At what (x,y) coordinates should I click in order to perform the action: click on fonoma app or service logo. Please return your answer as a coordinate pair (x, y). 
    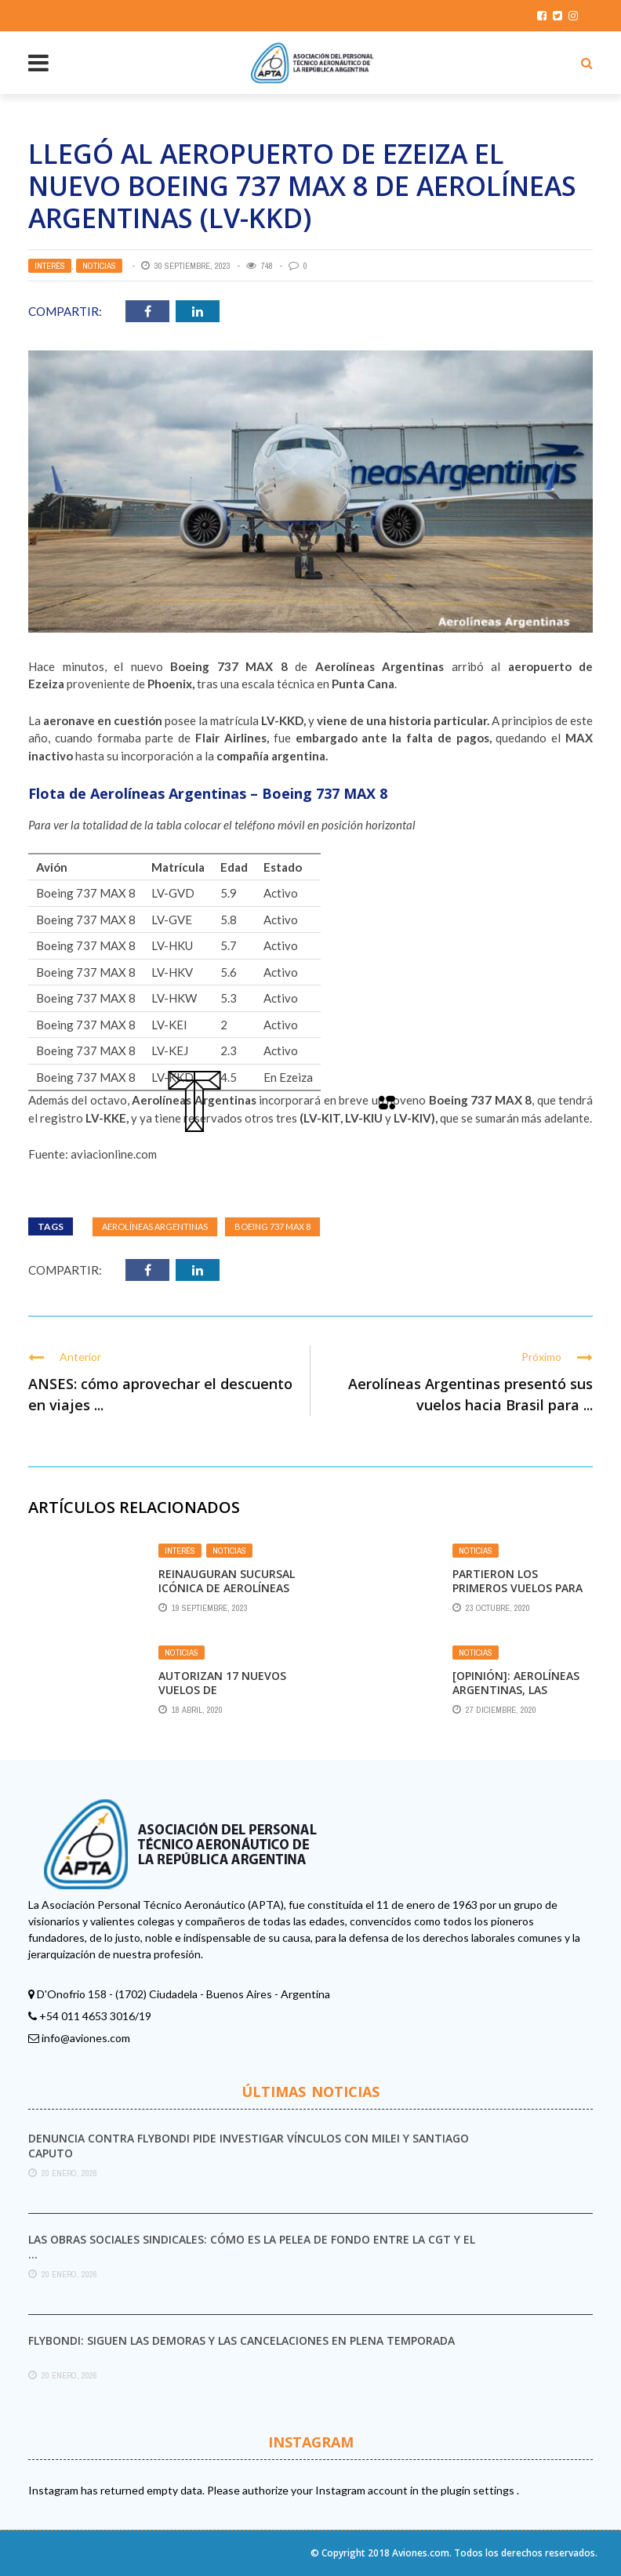
    Looking at the image, I should click on (387, 1102).